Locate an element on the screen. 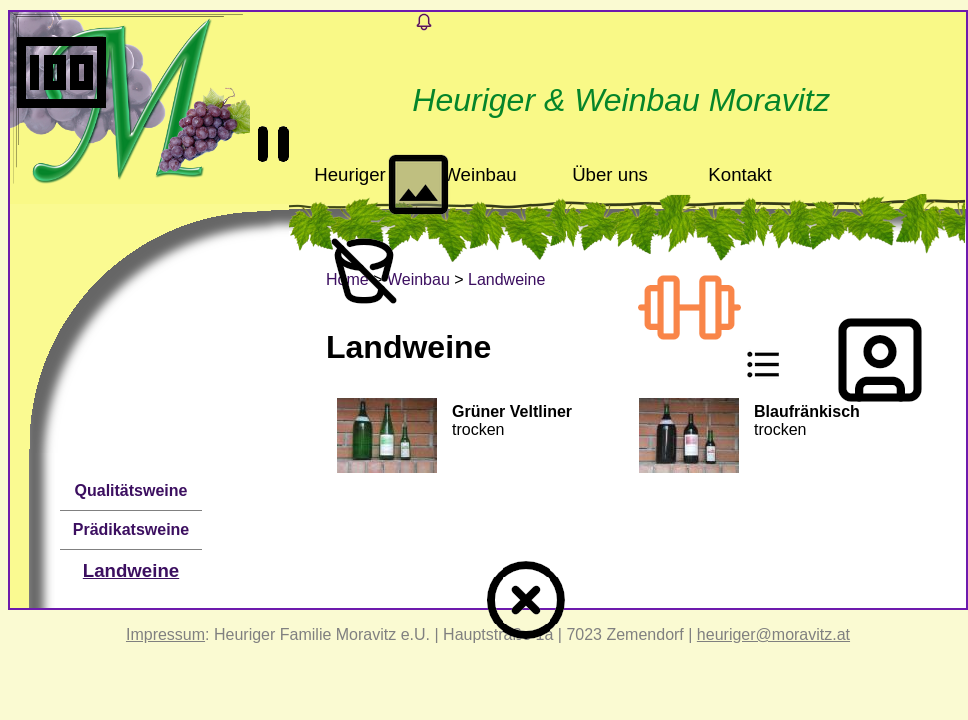 The width and height of the screenshot is (968, 720). view notifications is located at coordinates (424, 22).